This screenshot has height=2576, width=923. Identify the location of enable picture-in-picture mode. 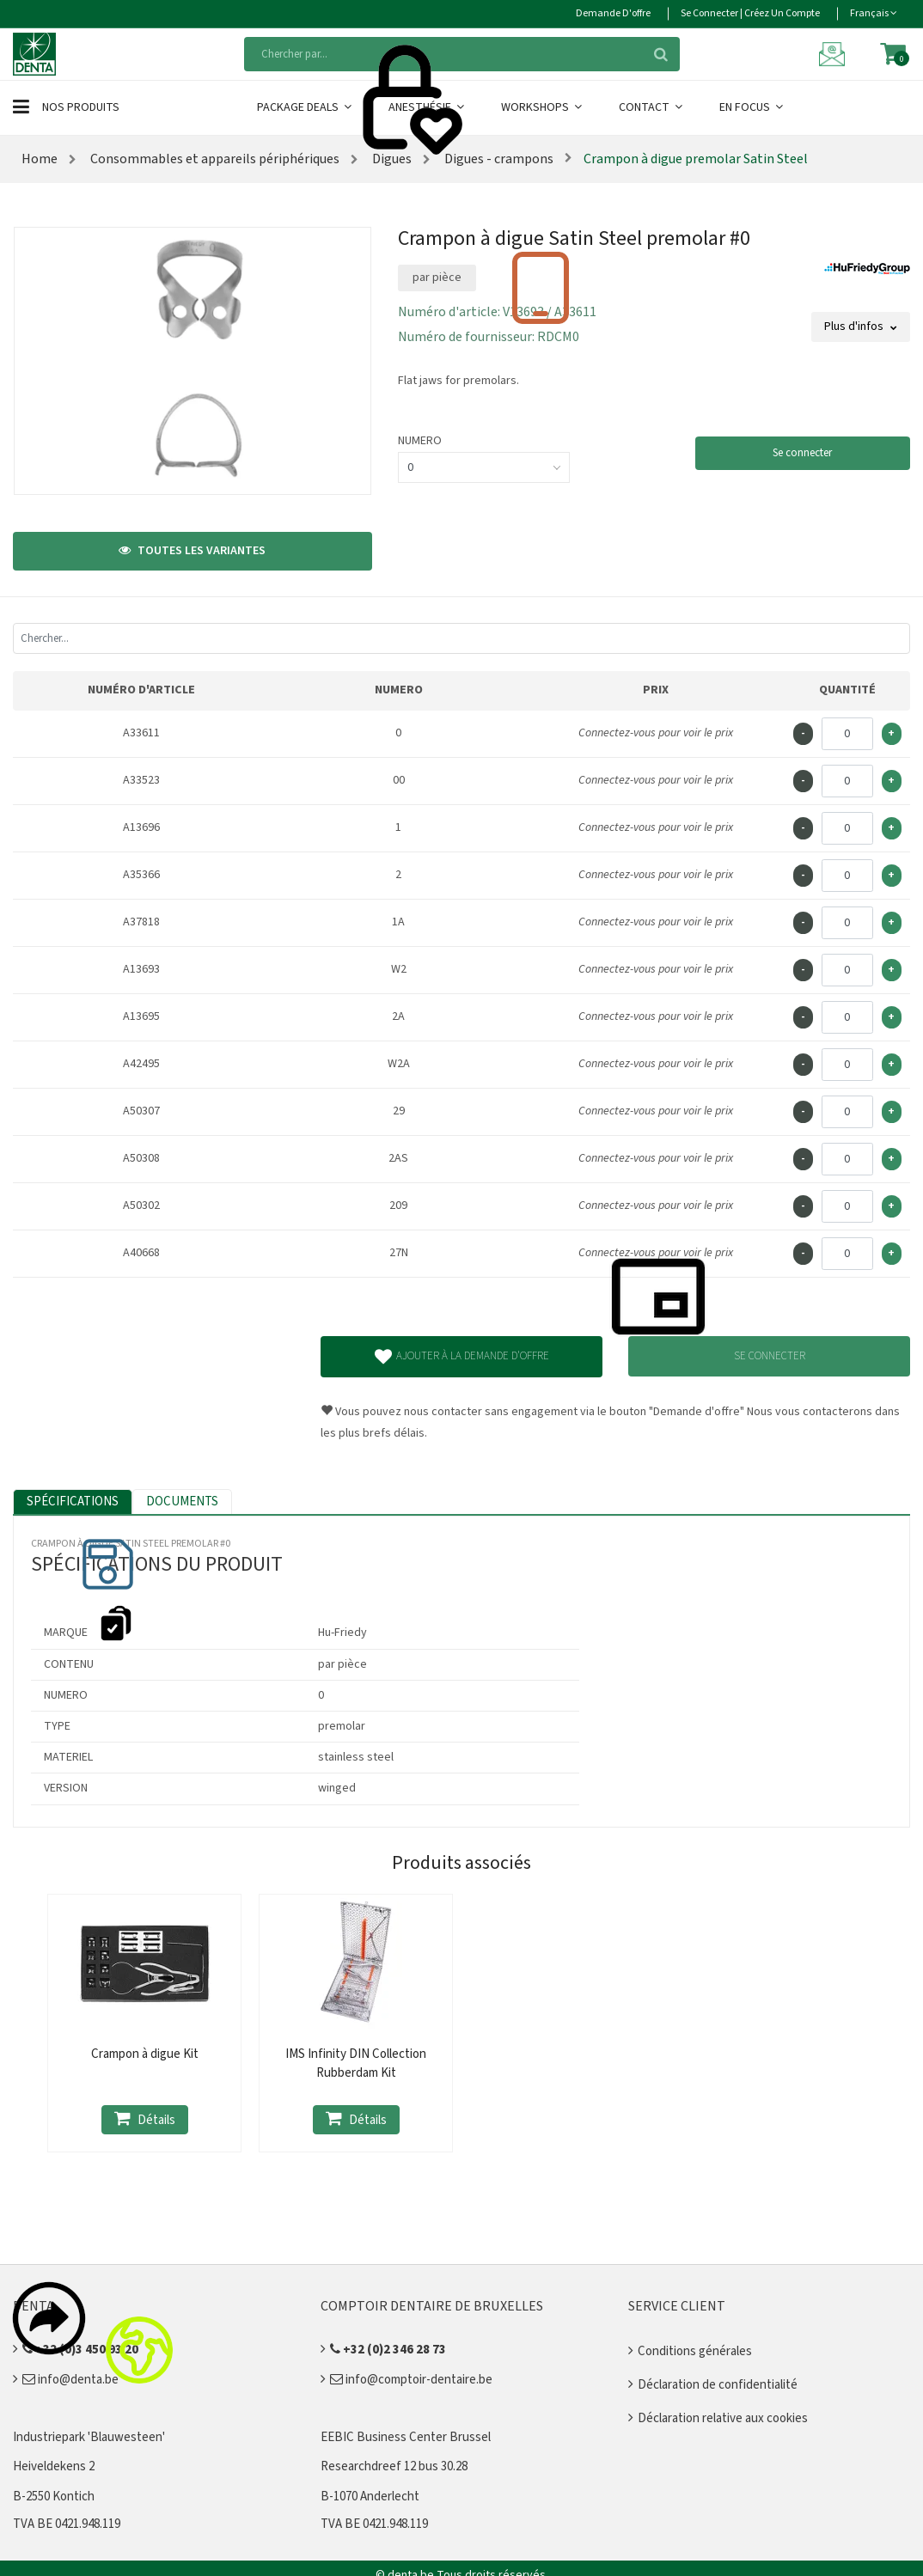
(658, 1297).